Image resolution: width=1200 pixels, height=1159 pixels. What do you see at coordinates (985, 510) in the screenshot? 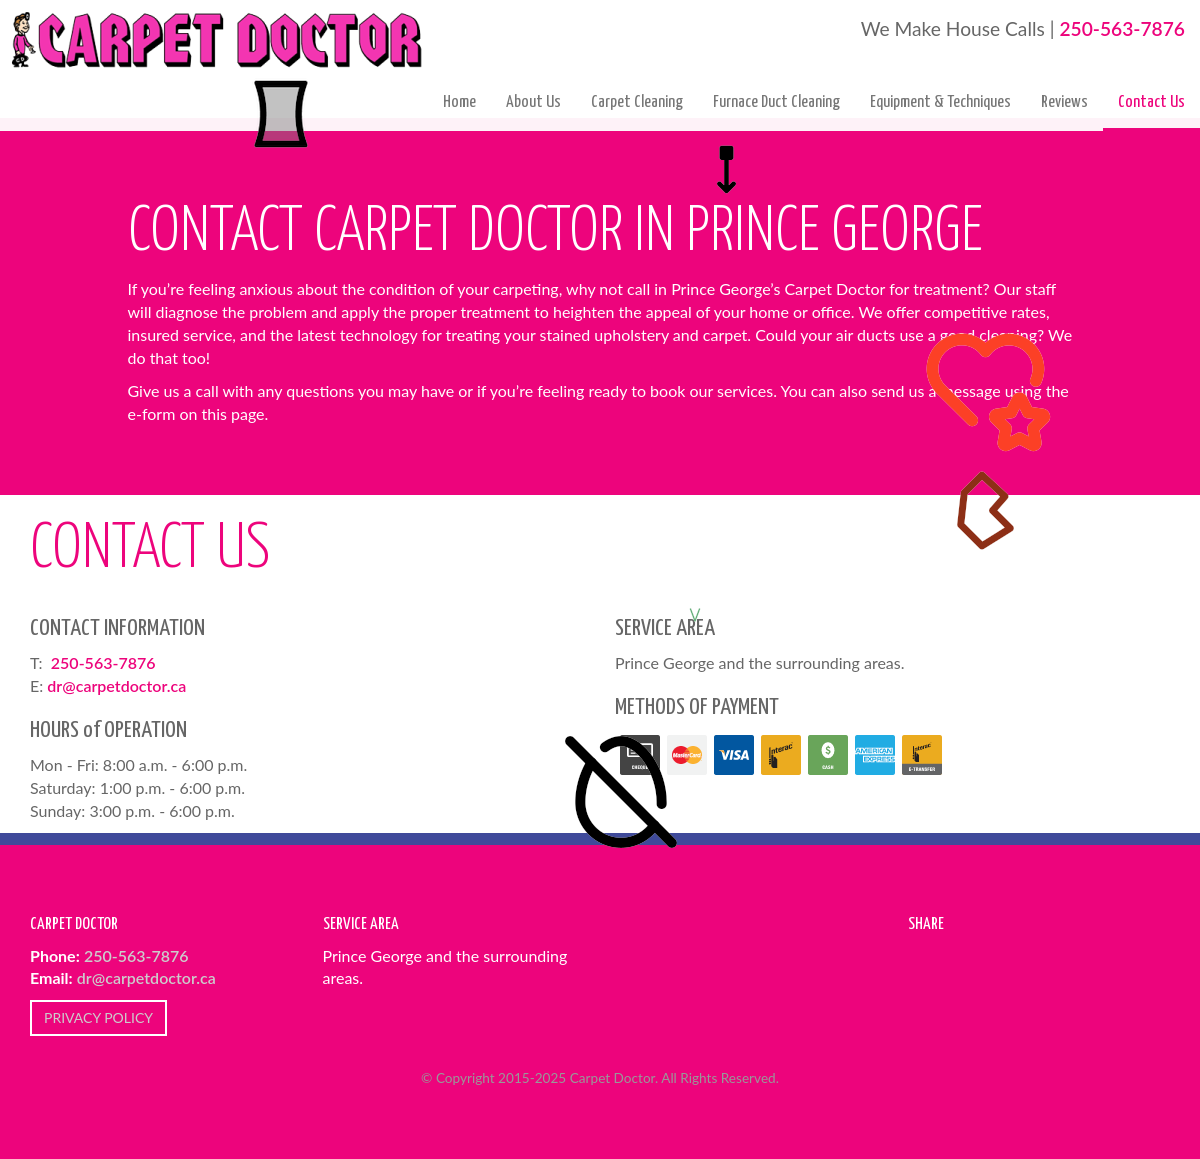
I see `bulma CSS framework logo` at bounding box center [985, 510].